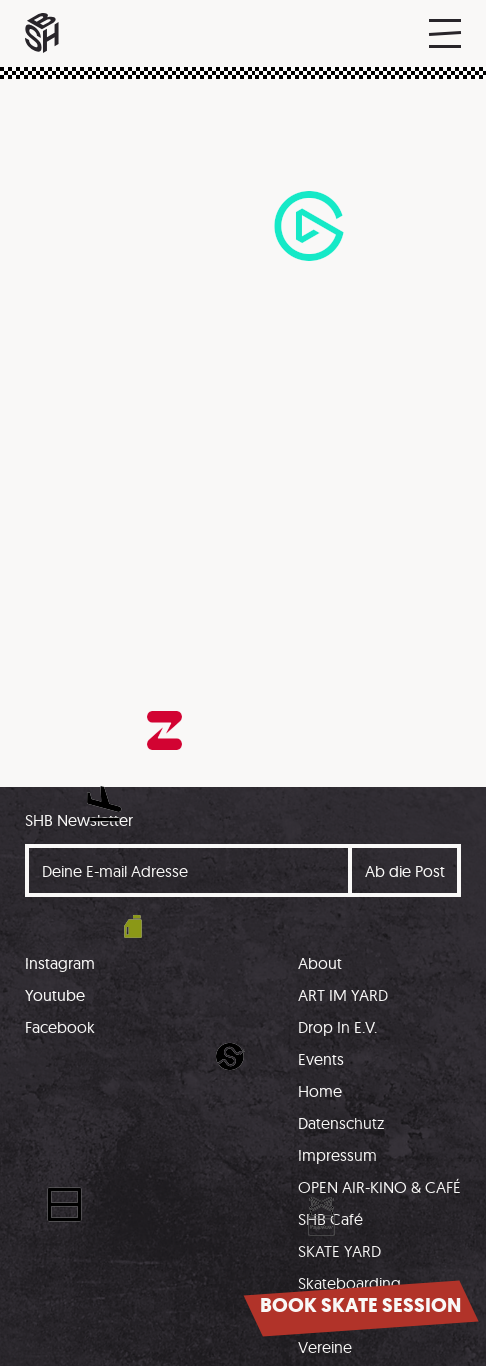 This screenshot has width=486, height=1366. What do you see at coordinates (321, 1216) in the screenshot?
I see `puppeteer browser automation library logo` at bounding box center [321, 1216].